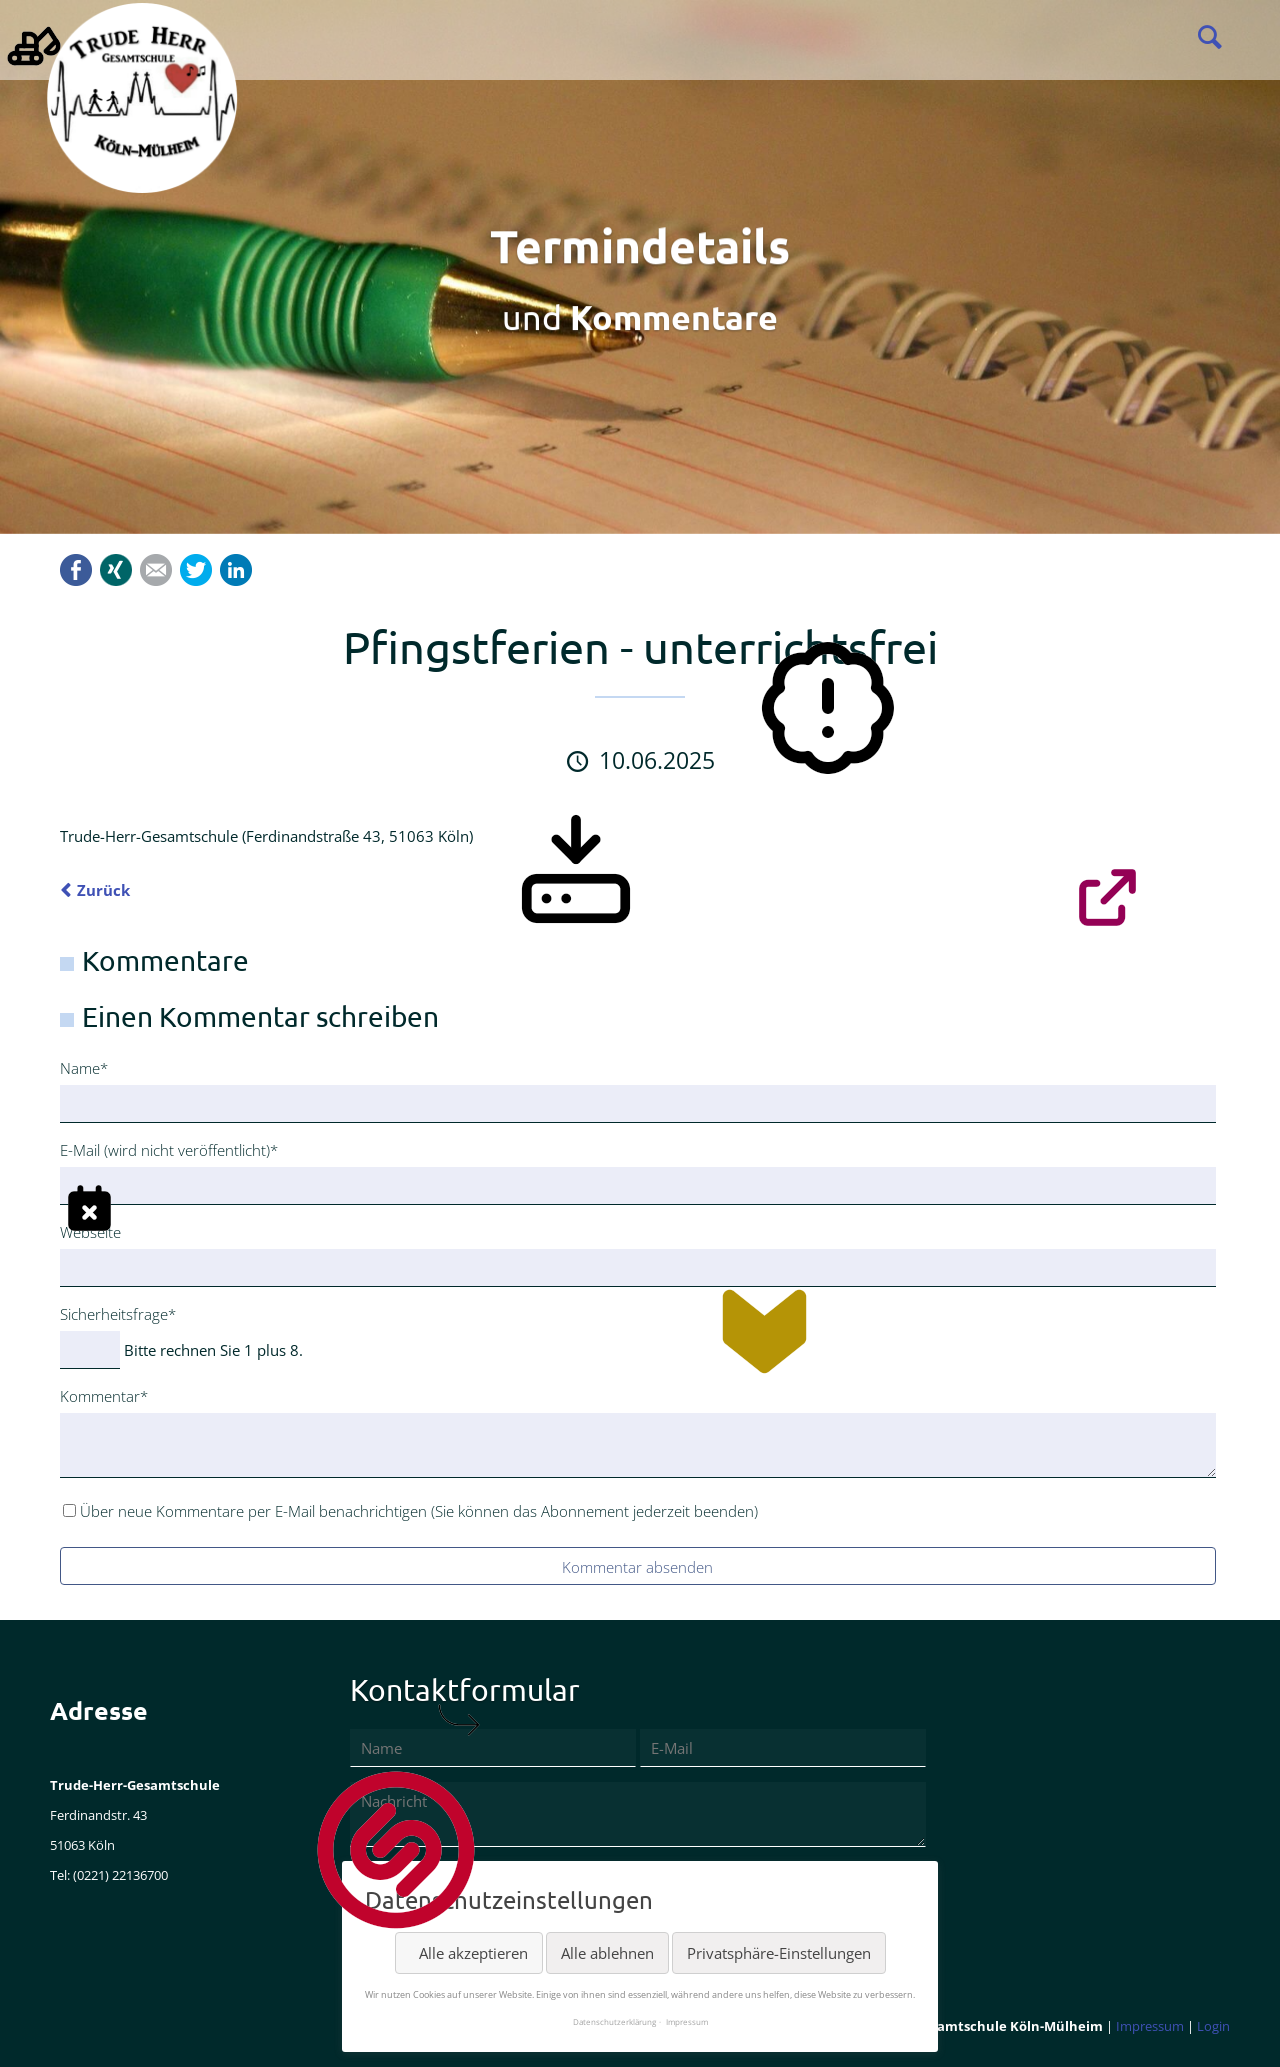 This screenshot has height=2067, width=1280. What do you see at coordinates (764, 1331) in the screenshot?
I see `expand content or show more options` at bounding box center [764, 1331].